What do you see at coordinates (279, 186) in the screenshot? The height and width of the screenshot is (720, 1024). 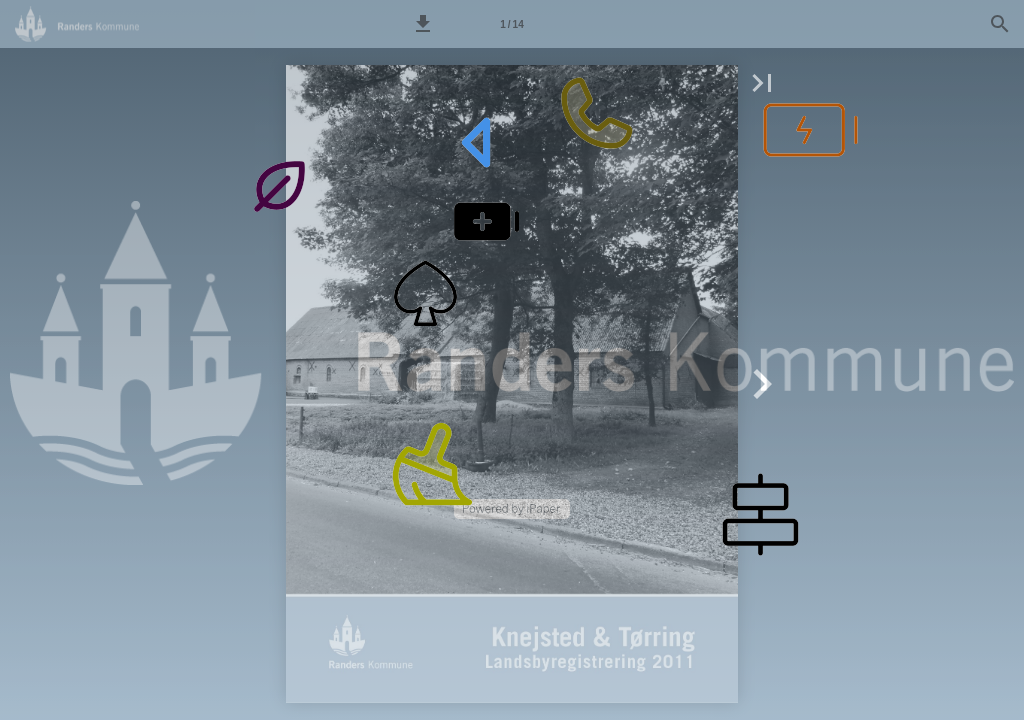 I see `indicates eco-friendly or sustainable option` at bounding box center [279, 186].